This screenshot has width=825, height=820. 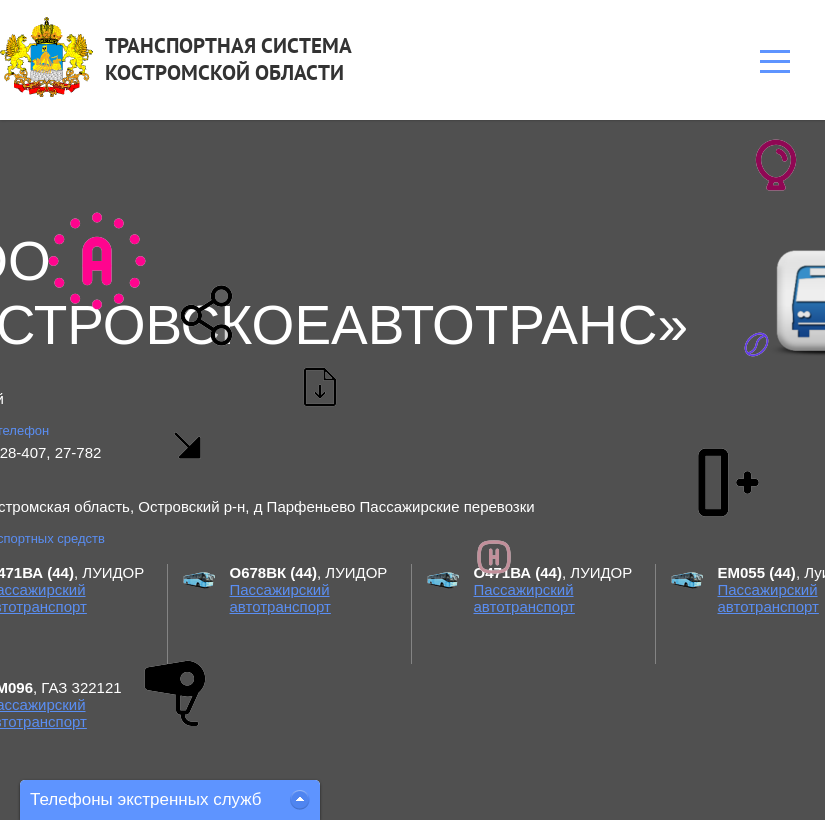 I want to click on share content to social networks, so click(x=208, y=315).